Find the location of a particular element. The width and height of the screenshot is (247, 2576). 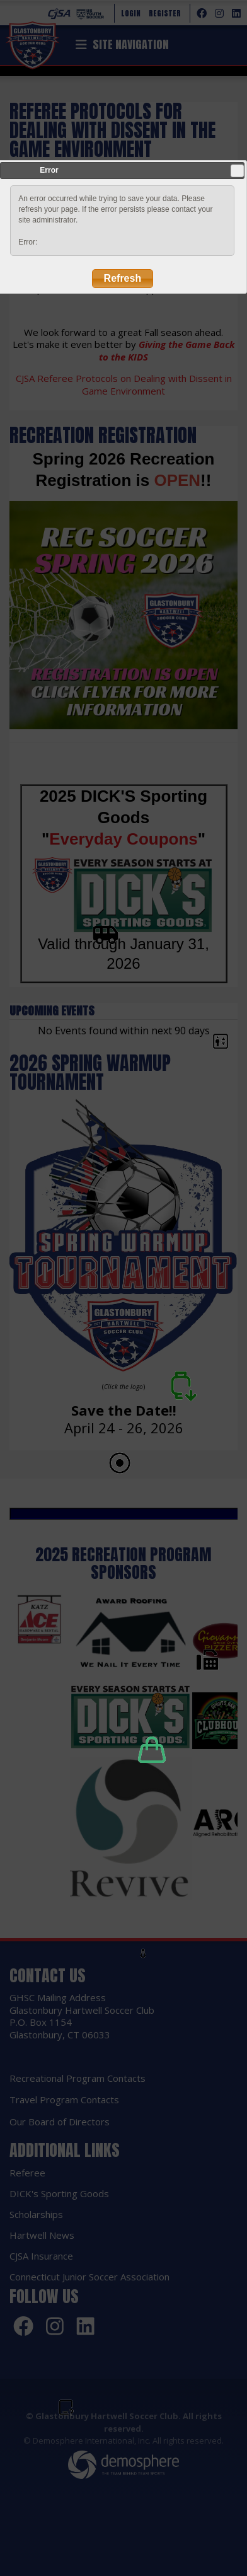

book a shuttle or van service is located at coordinates (105, 934).